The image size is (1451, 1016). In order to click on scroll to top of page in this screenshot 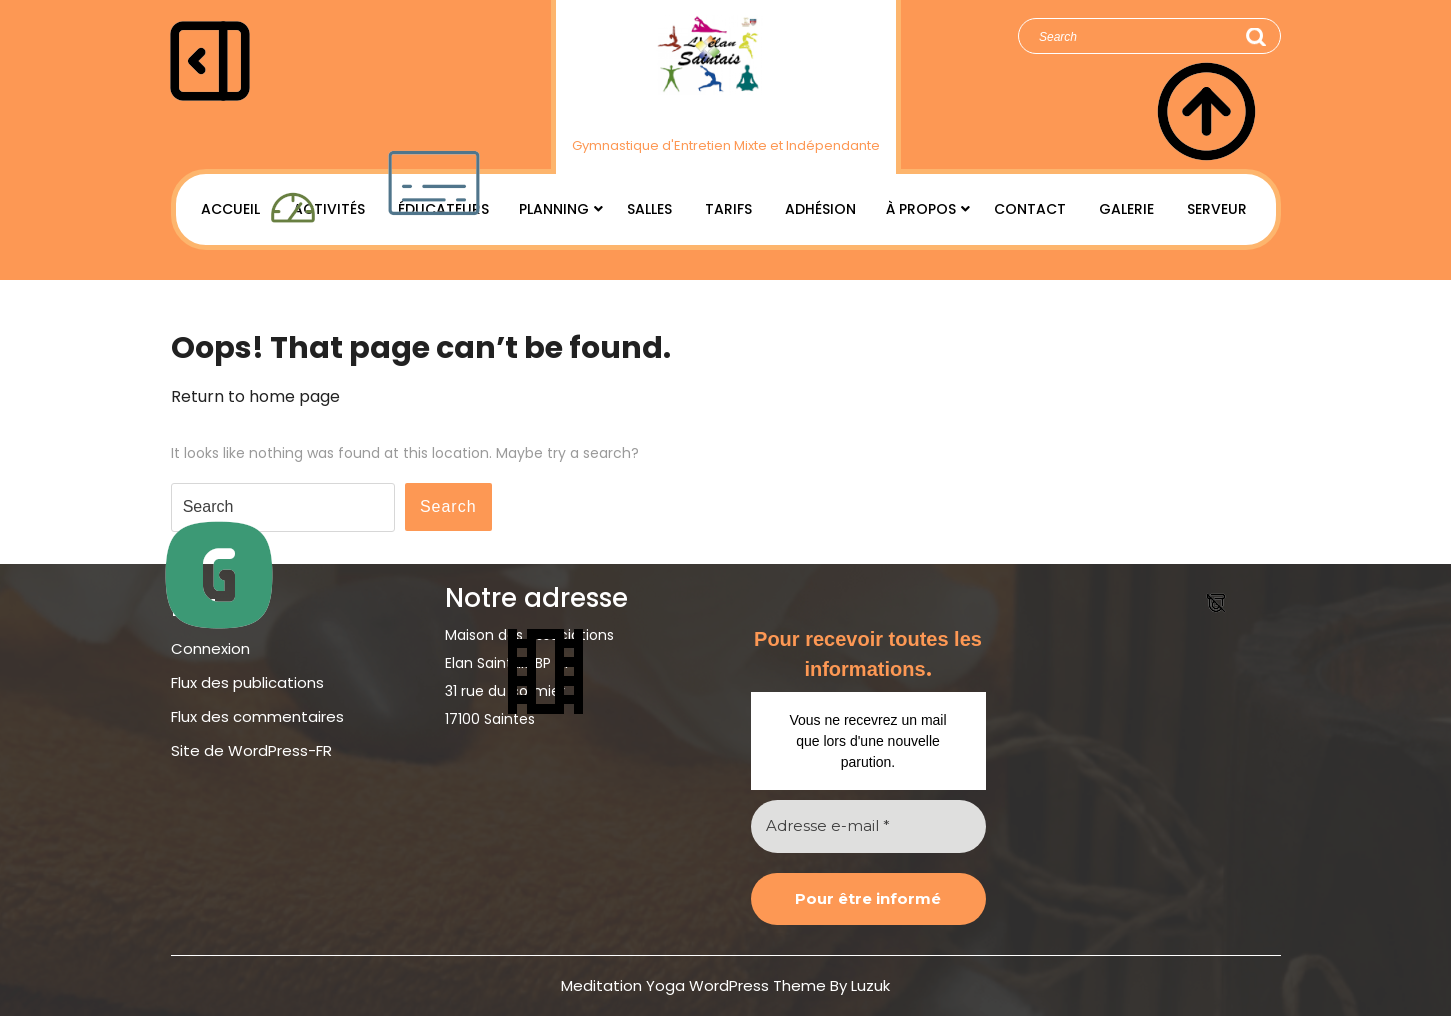, I will do `click(1206, 111)`.